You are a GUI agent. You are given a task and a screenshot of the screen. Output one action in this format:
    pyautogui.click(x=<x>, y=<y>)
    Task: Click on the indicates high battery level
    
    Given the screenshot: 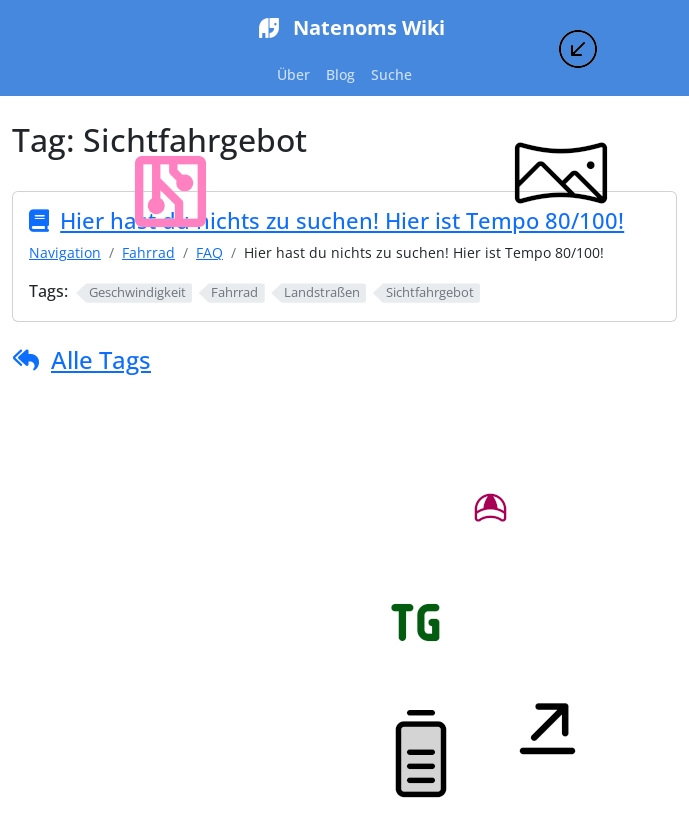 What is the action you would take?
    pyautogui.click(x=421, y=755)
    